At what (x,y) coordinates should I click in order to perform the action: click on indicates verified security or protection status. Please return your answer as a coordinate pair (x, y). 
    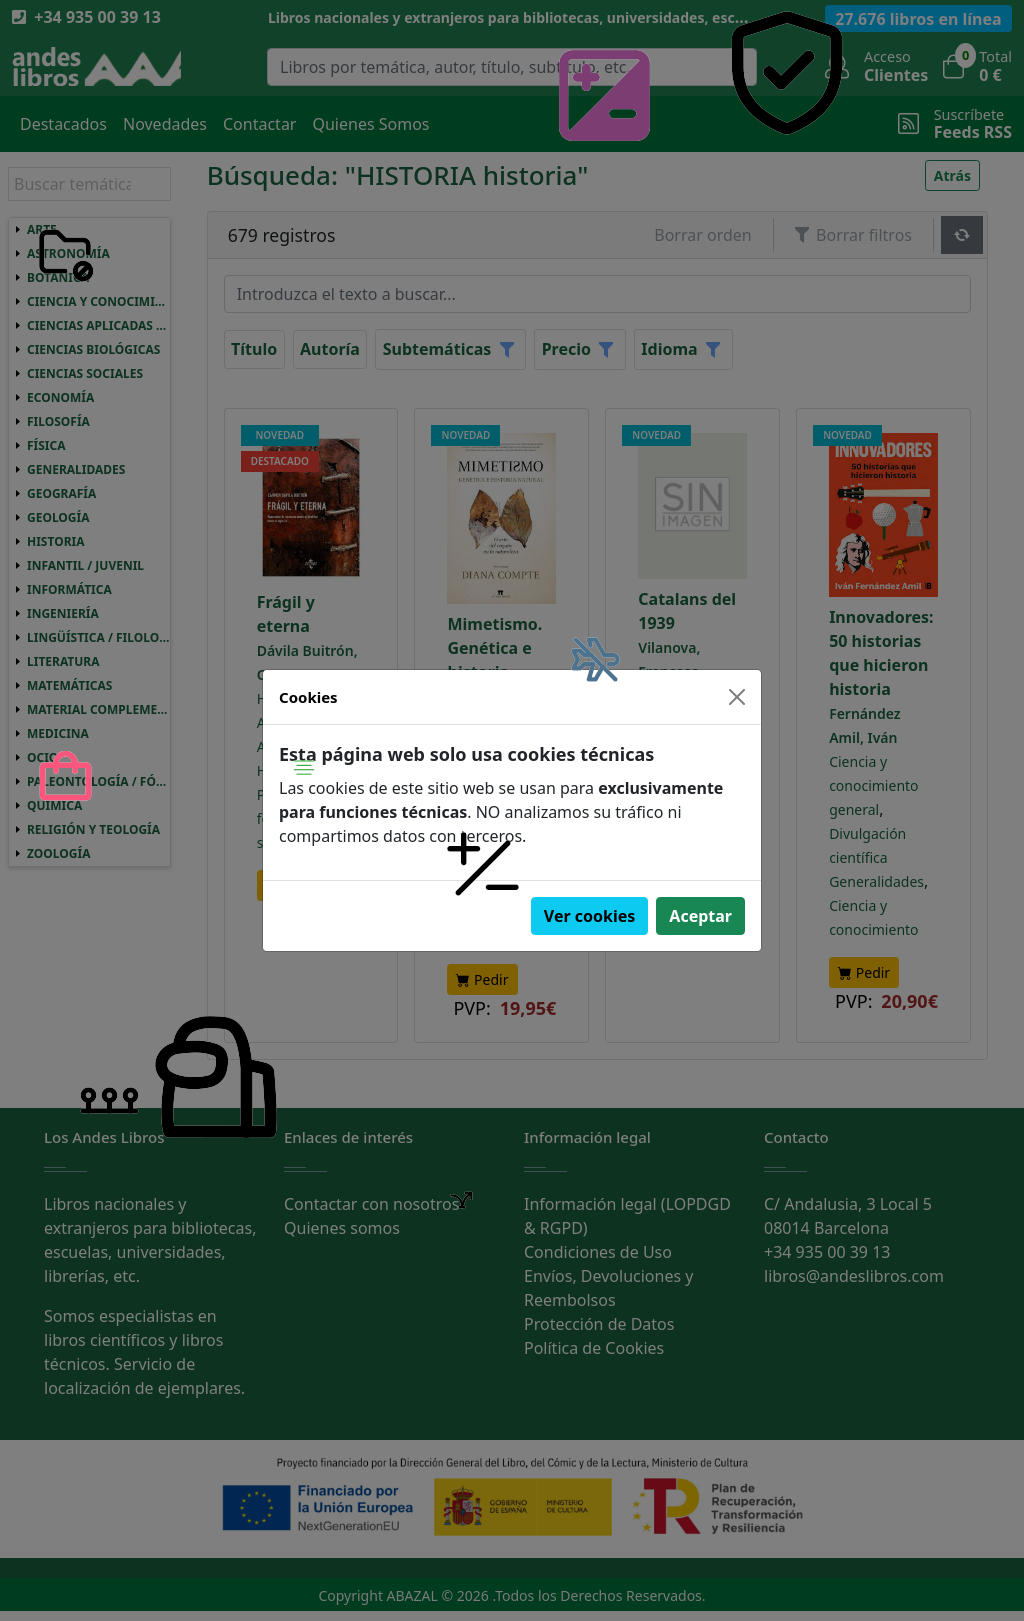
    Looking at the image, I should click on (787, 74).